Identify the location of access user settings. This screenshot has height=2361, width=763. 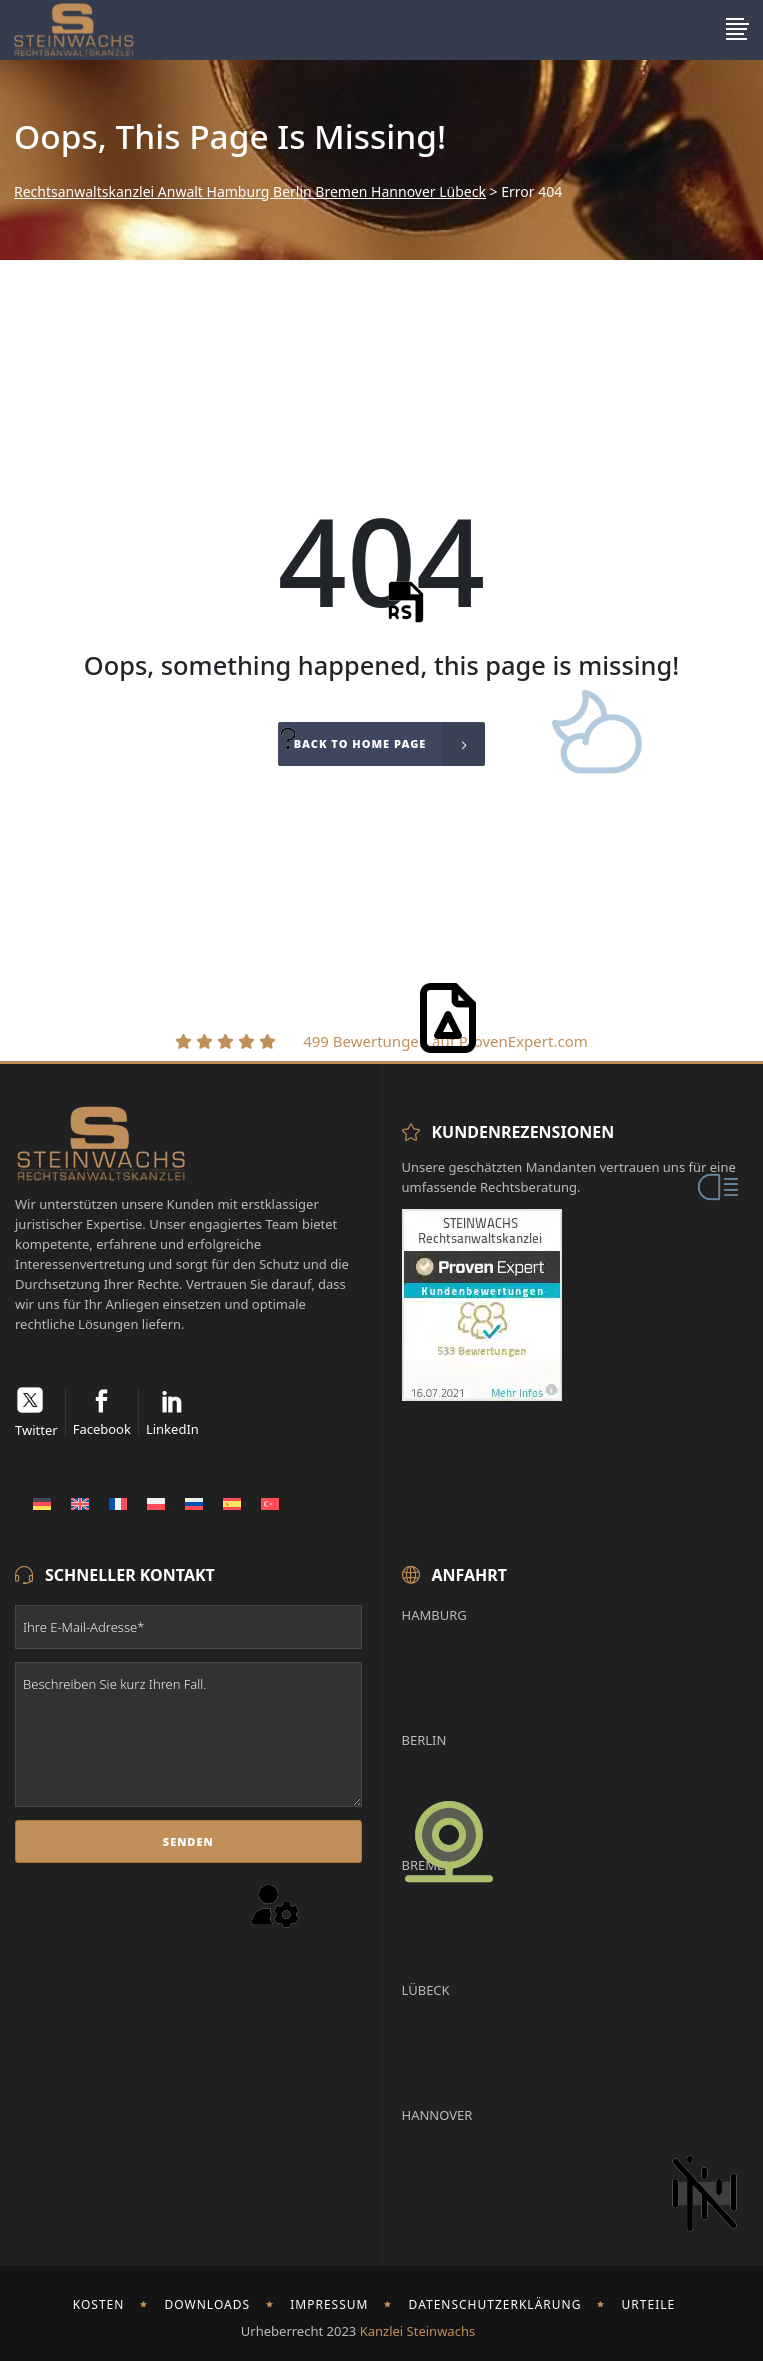
(273, 1904).